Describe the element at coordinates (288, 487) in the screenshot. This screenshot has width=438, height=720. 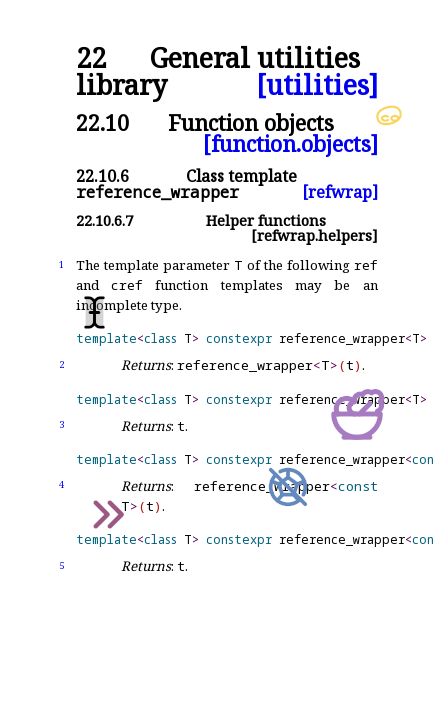
I see `disable football/soccer notifications` at that location.